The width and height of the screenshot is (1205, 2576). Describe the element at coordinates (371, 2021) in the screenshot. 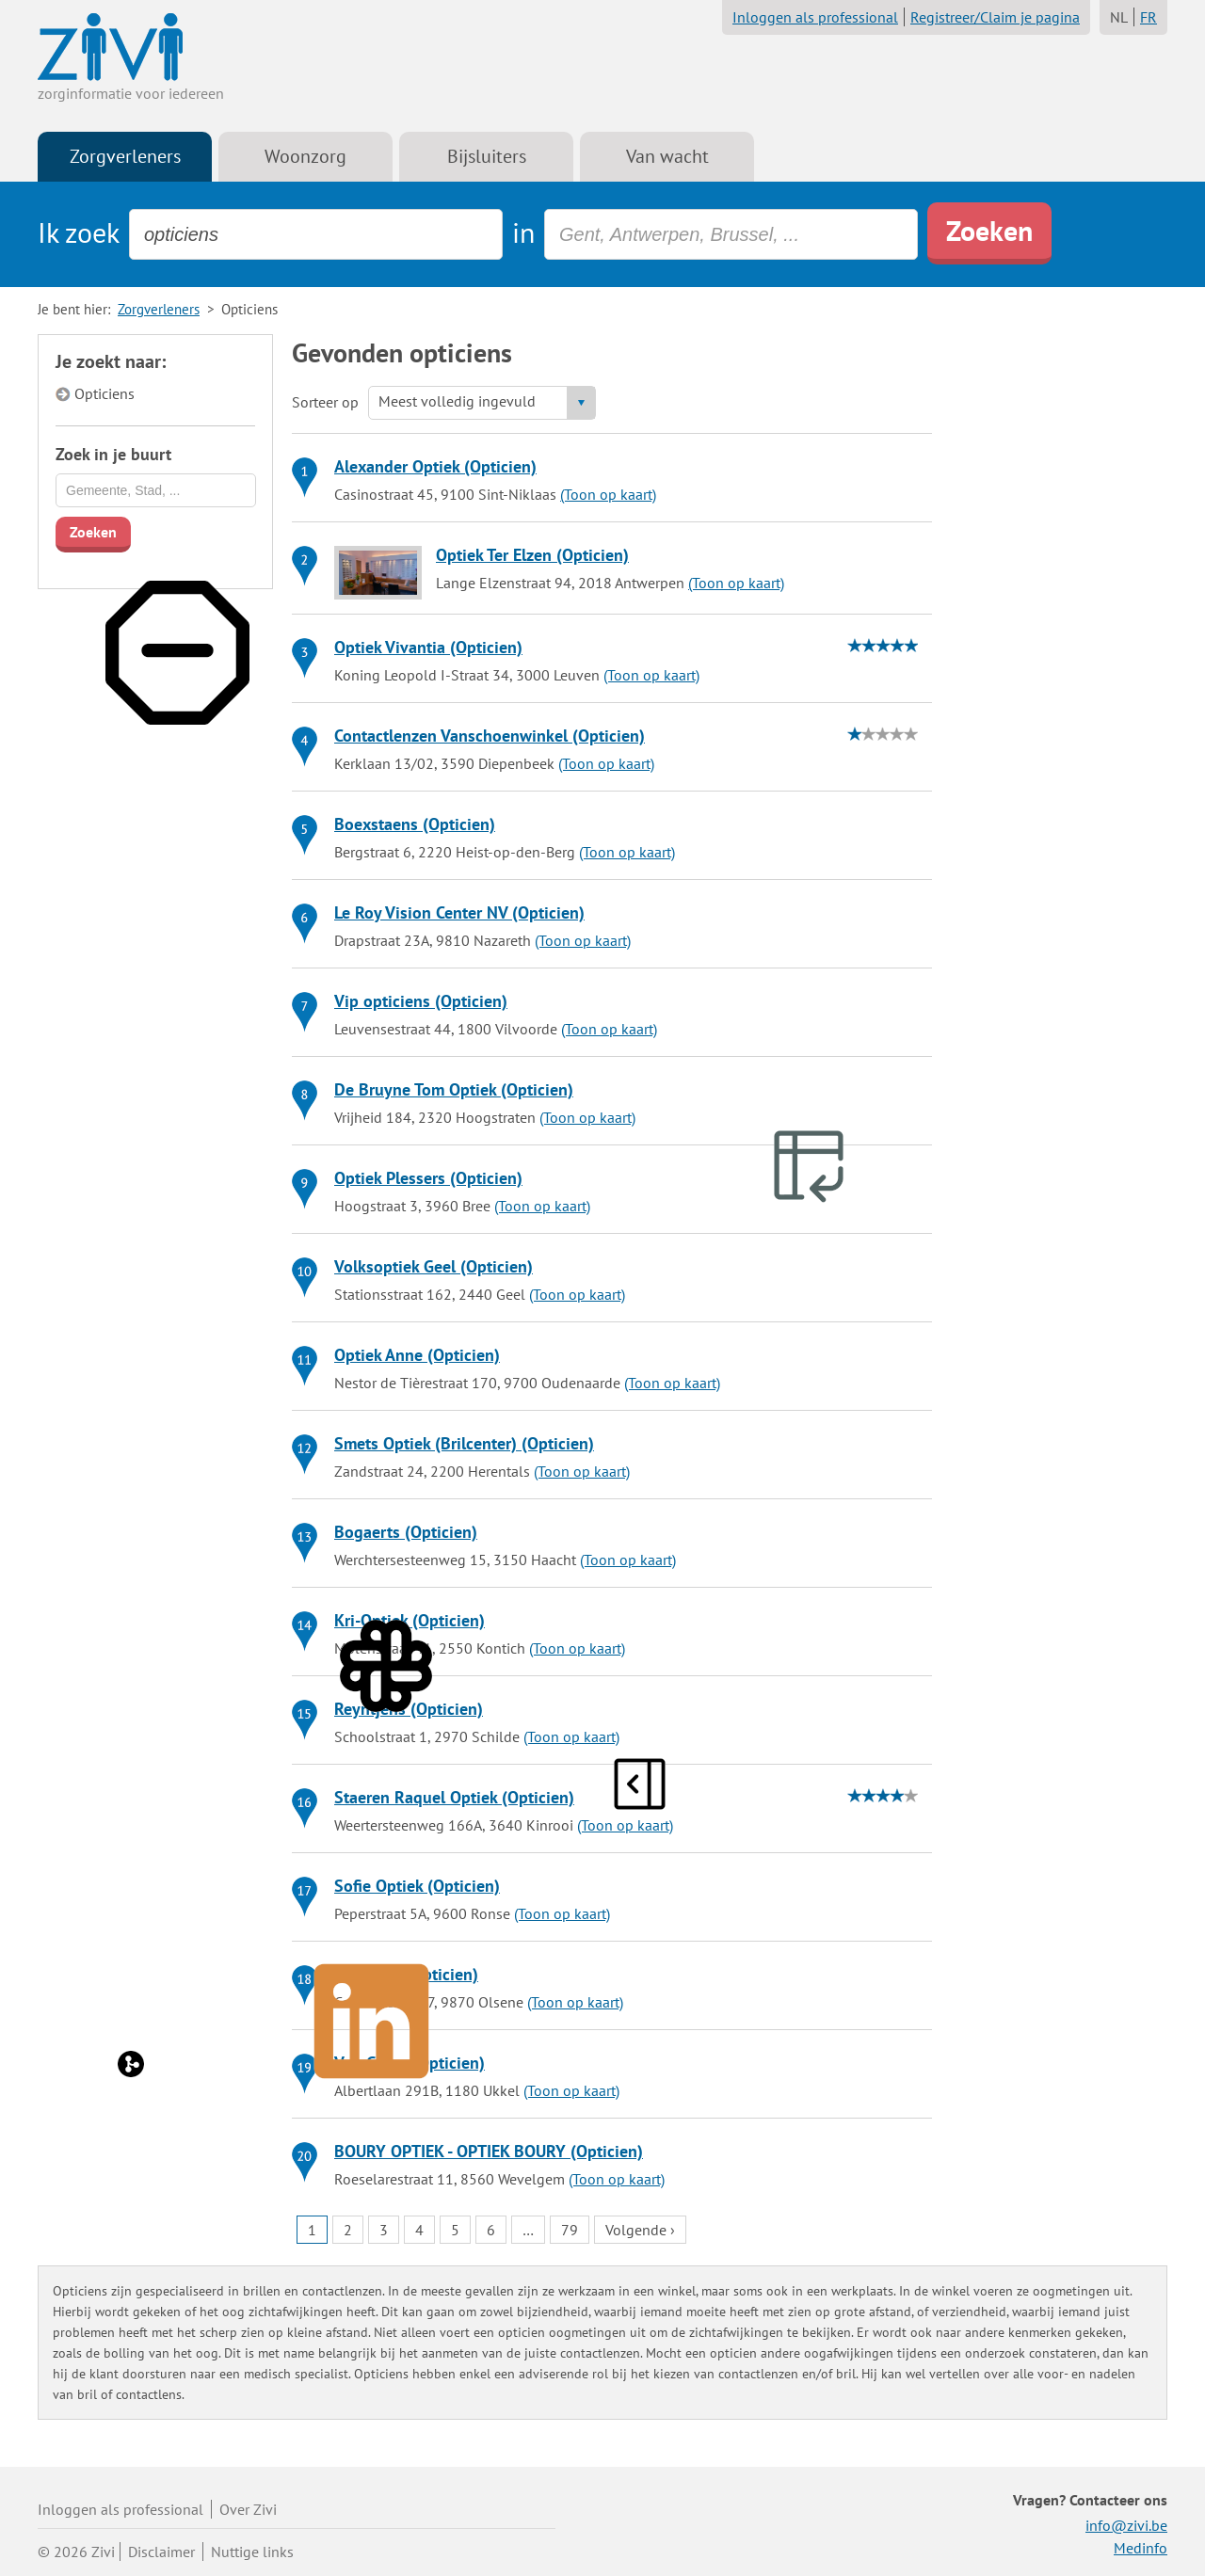

I see `connect with LinkedIn` at that location.